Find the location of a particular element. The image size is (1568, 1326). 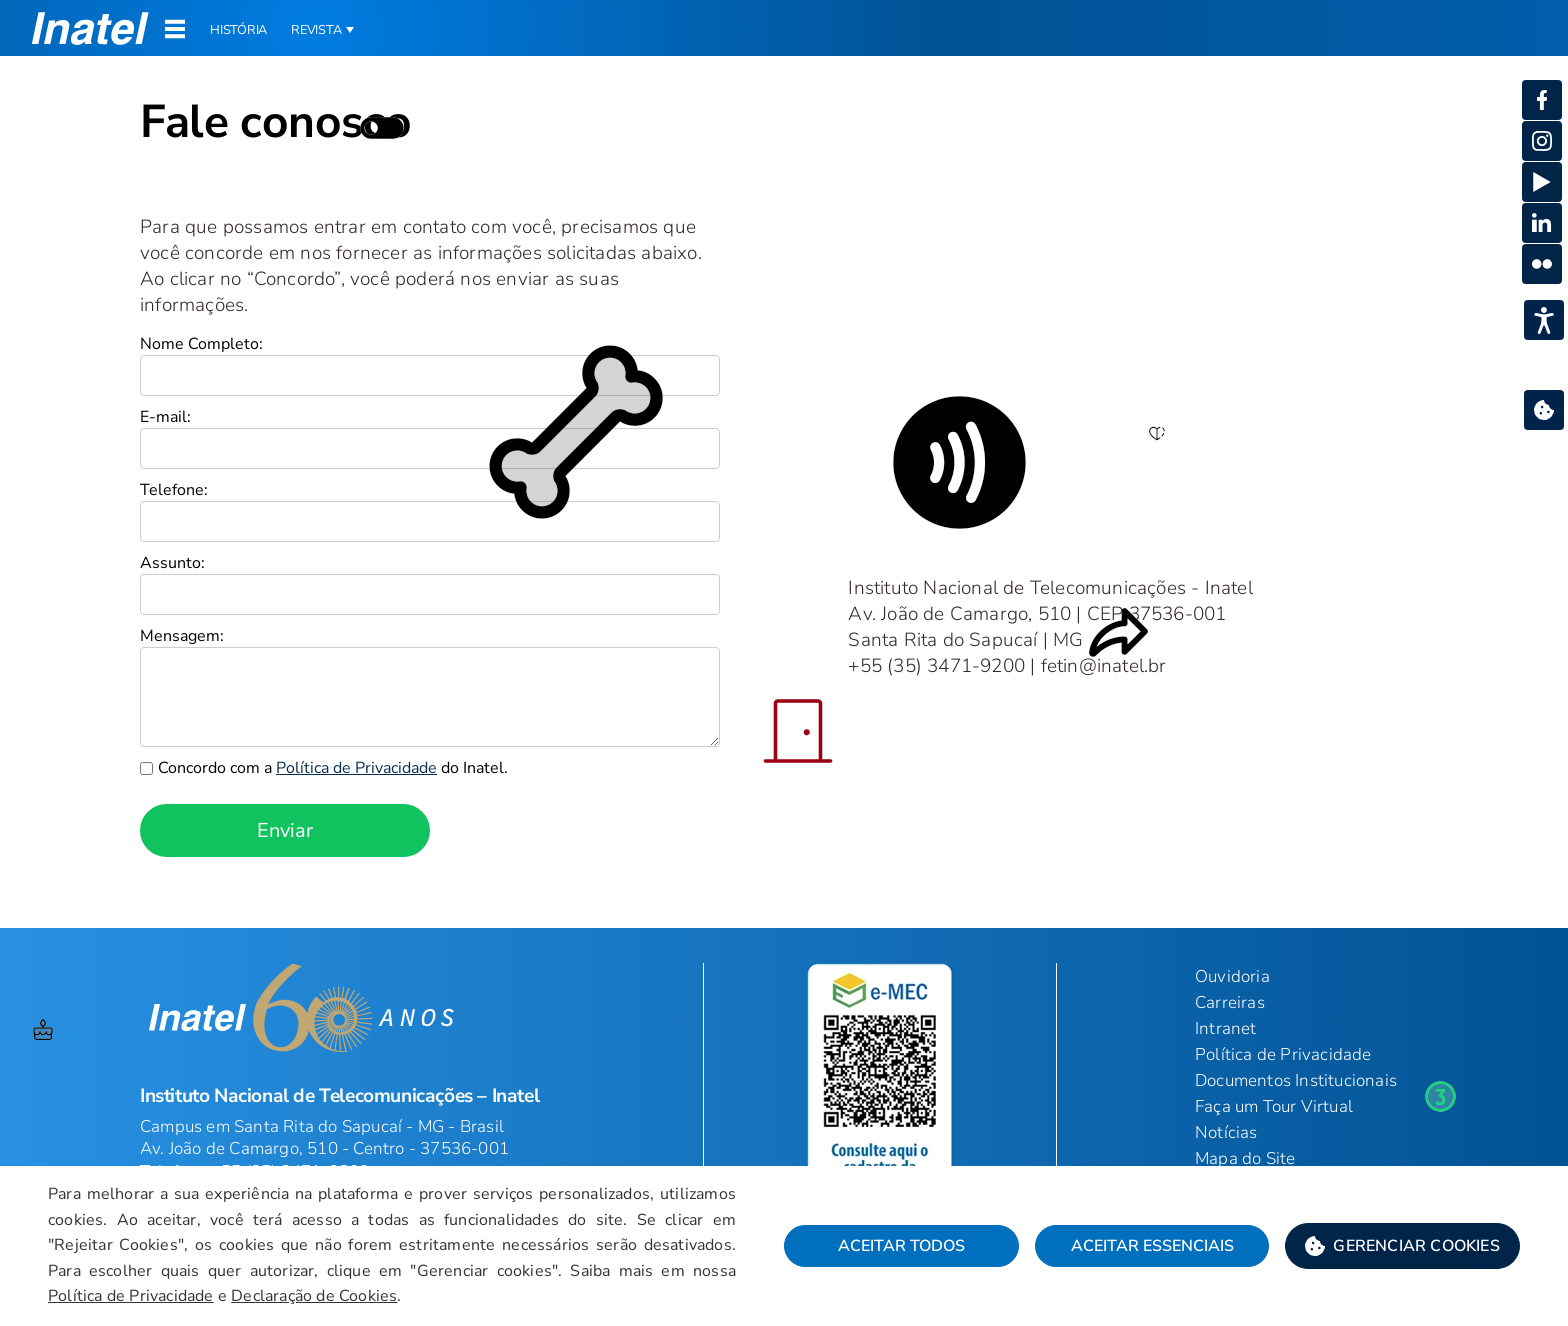

toggle switch in off position is located at coordinates (382, 128).